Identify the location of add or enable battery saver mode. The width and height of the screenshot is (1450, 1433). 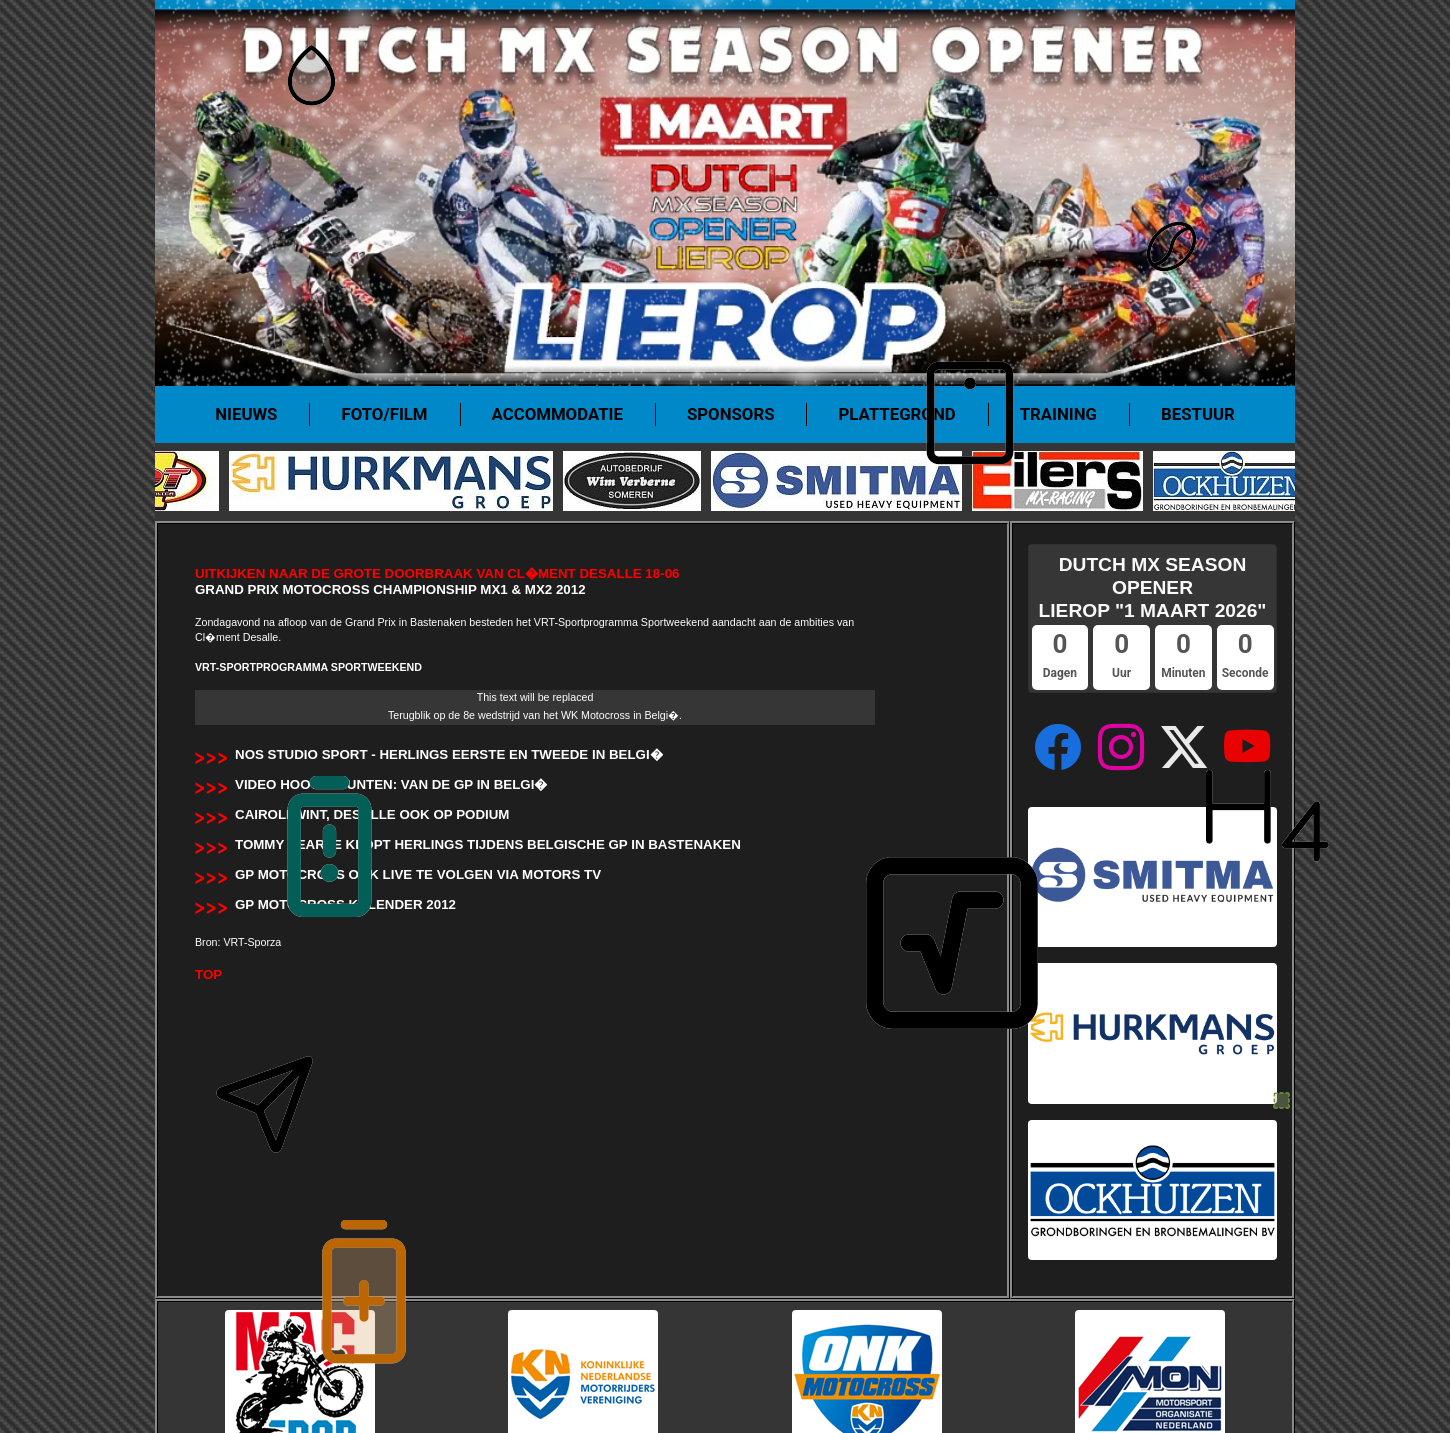
(364, 1294).